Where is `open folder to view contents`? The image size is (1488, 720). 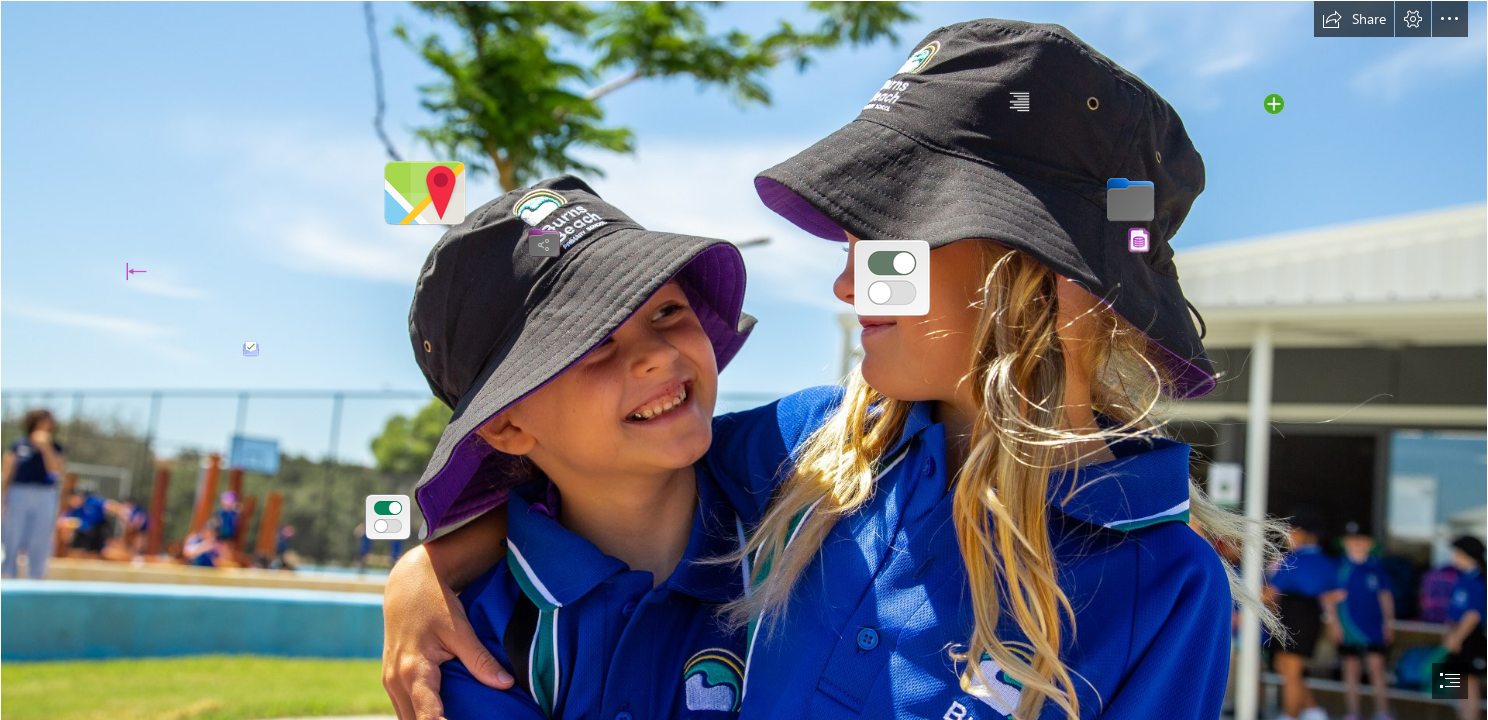 open folder to view contents is located at coordinates (1130, 199).